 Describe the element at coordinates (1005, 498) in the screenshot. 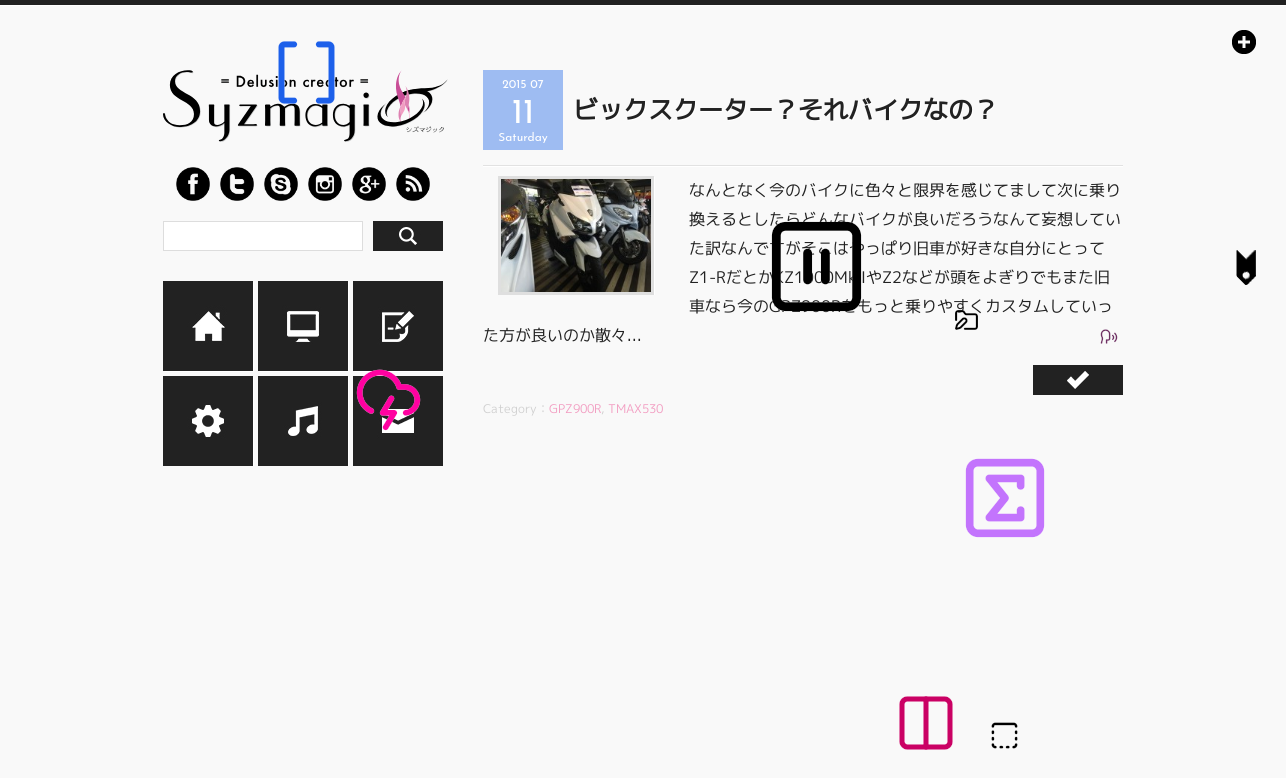

I see `access summation or mathematical functions` at that location.